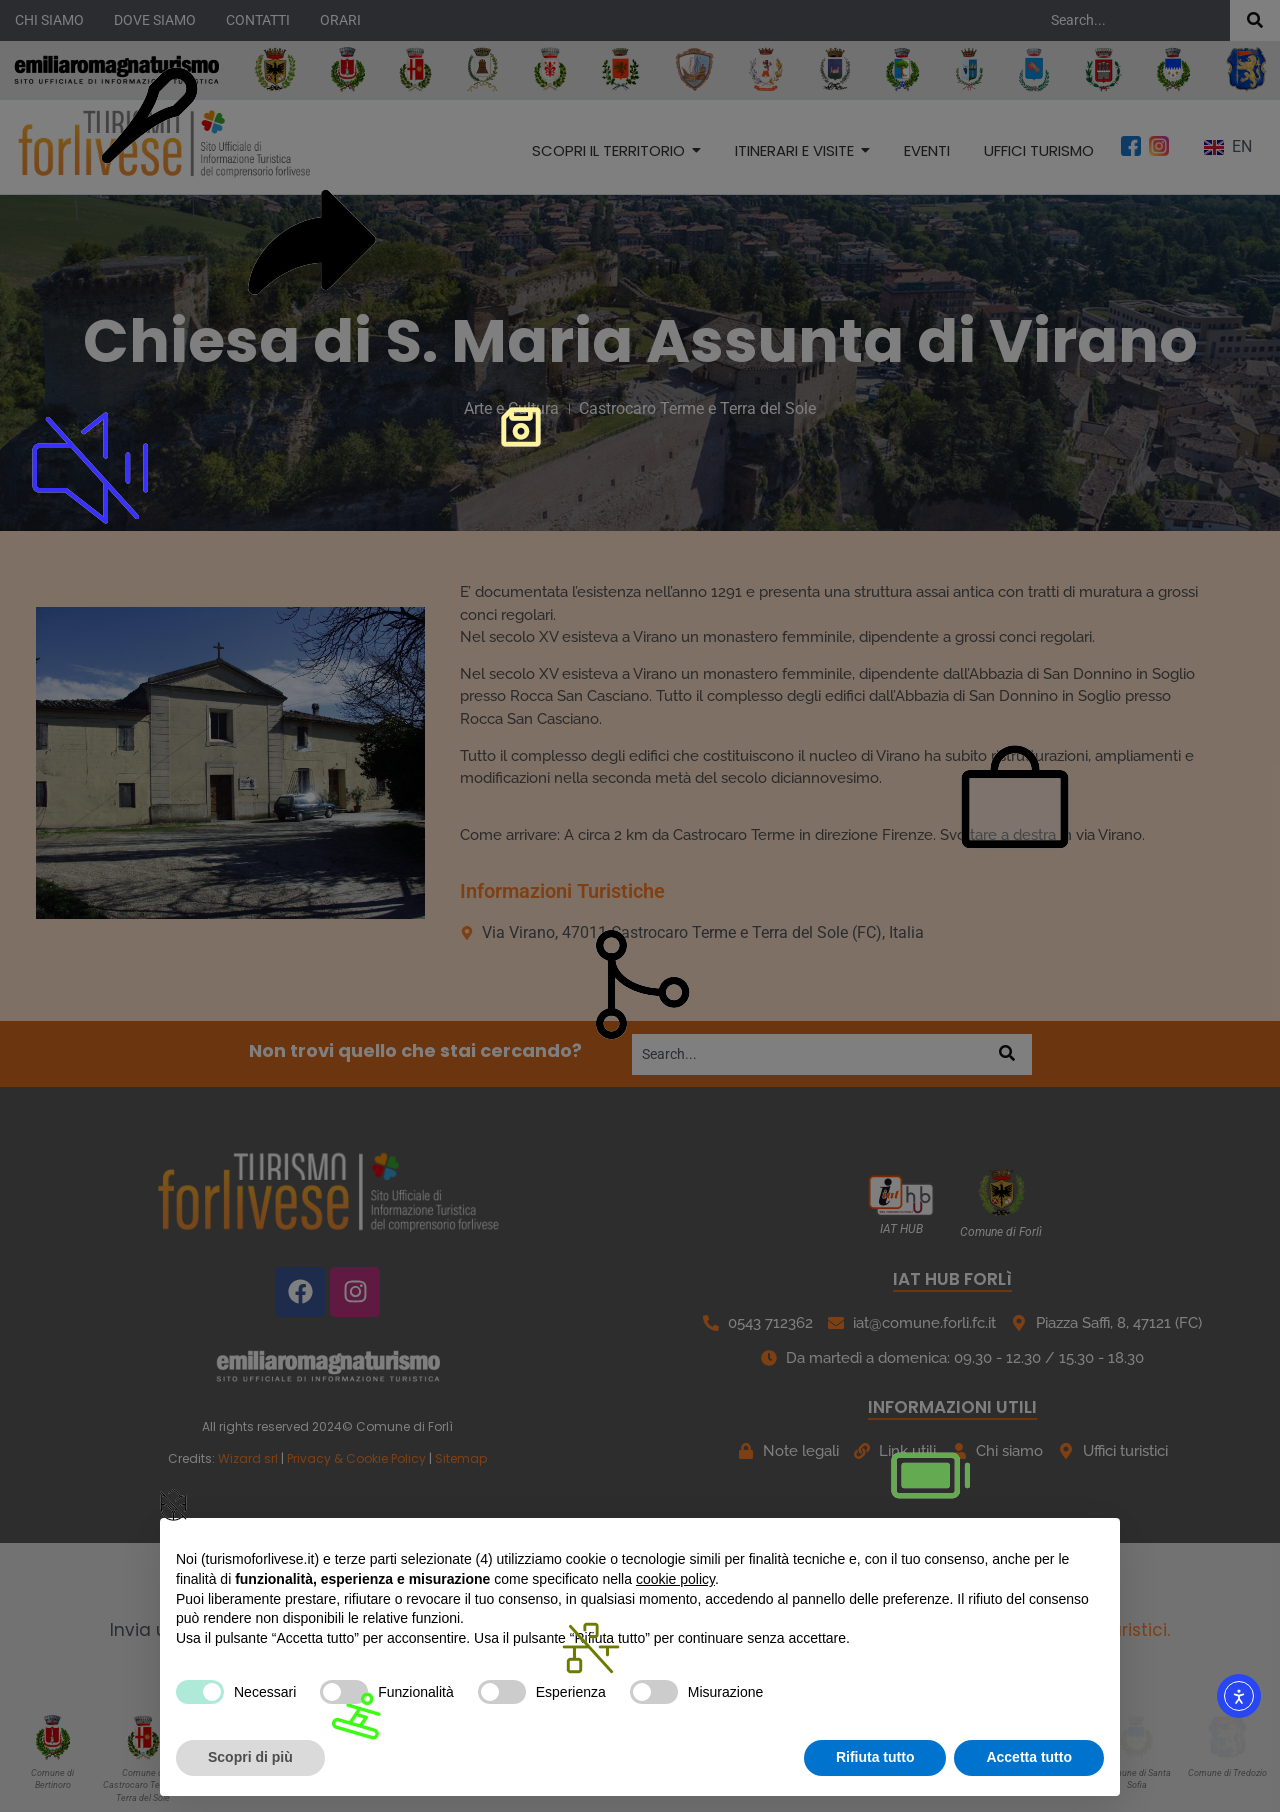  What do you see at coordinates (149, 115) in the screenshot?
I see `access sewing or crafting tools` at bounding box center [149, 115].